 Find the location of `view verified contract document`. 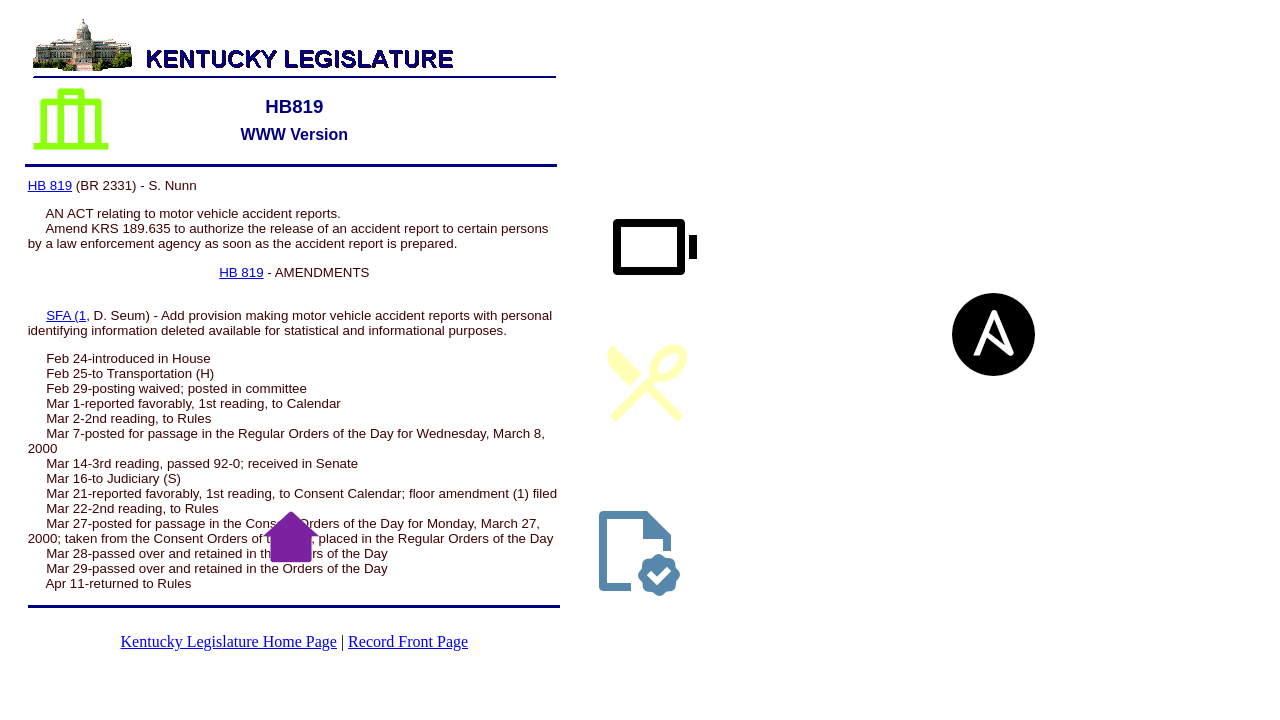

view verified contract document is located at coordinates (635, 551).